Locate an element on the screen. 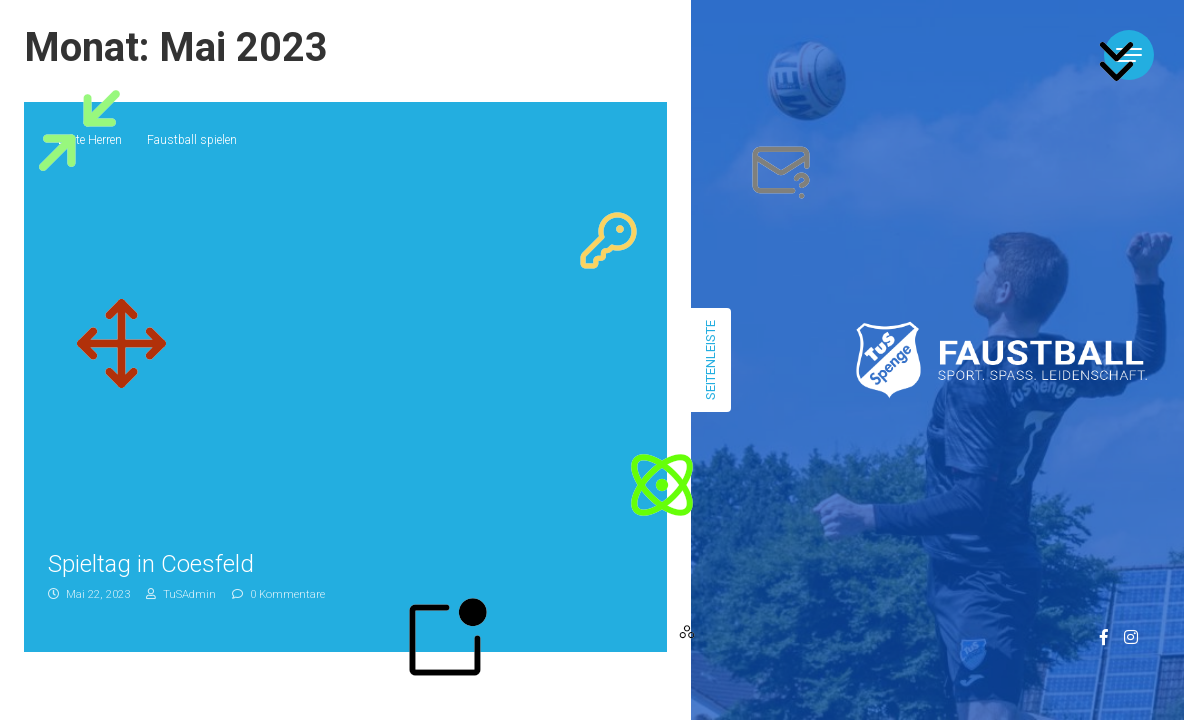  access science or chemistry-related features is located at coordinates (662, 485).